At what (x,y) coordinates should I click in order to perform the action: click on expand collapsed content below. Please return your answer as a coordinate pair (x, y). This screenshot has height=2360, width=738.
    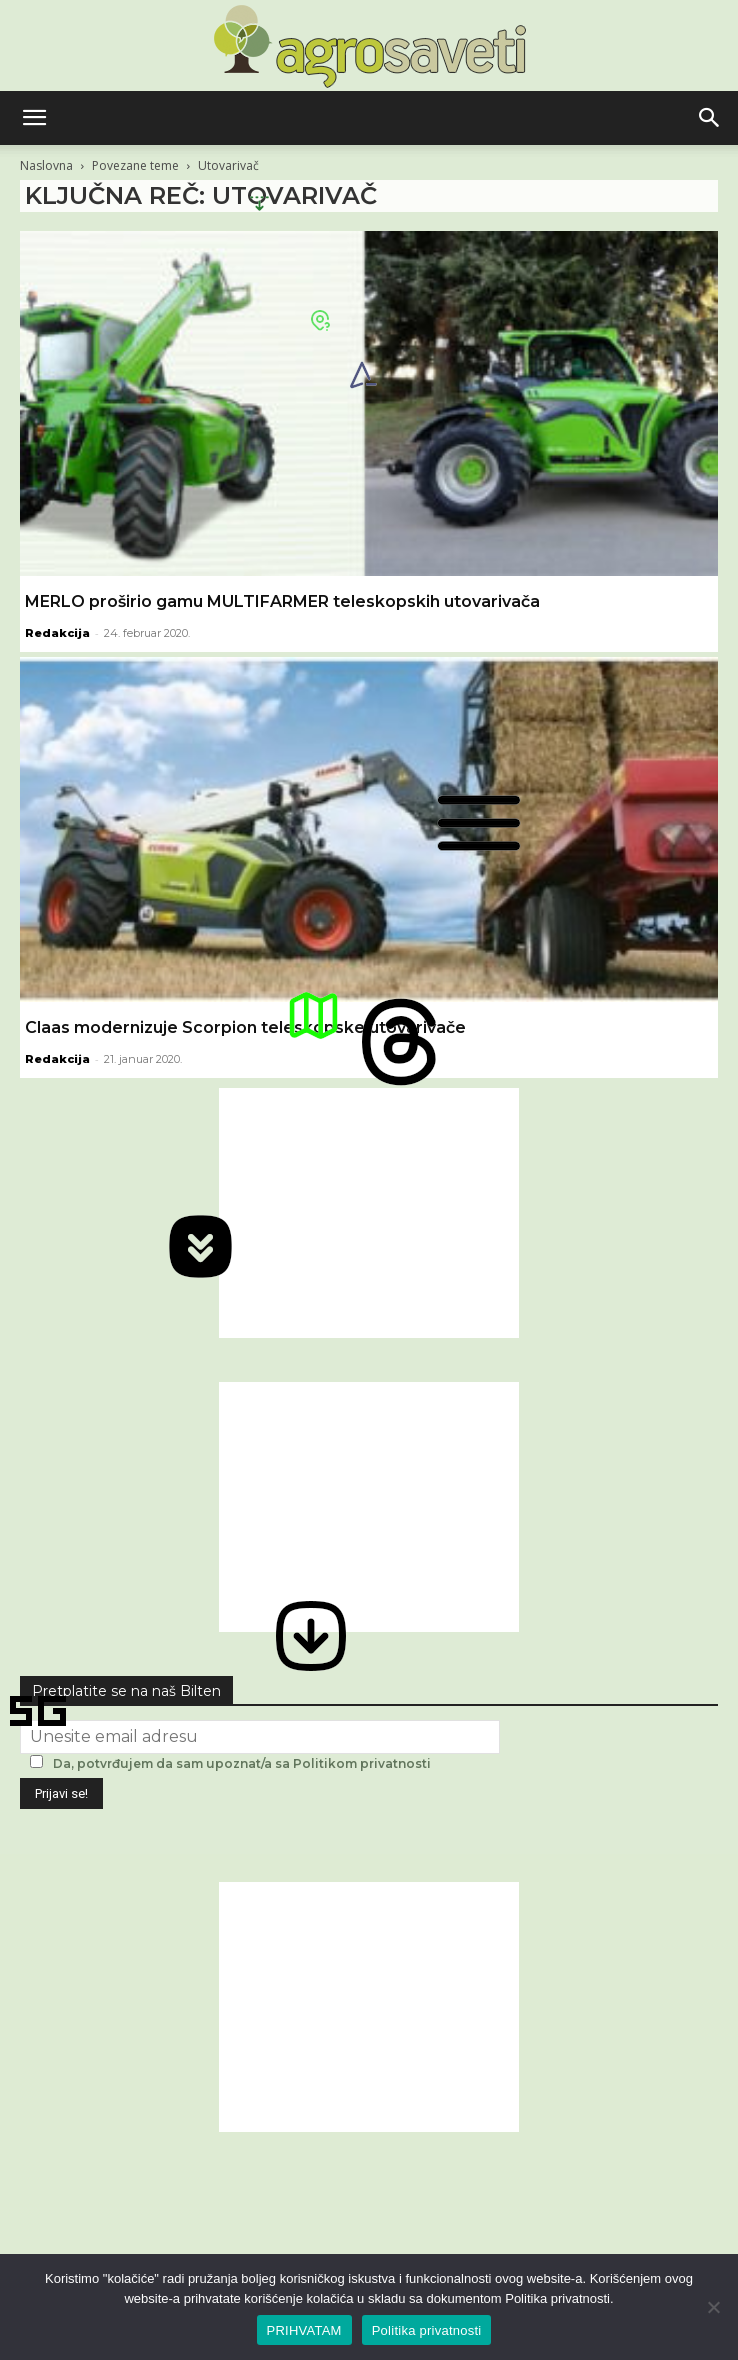
    Looking at the image, I should click on (259, 202).